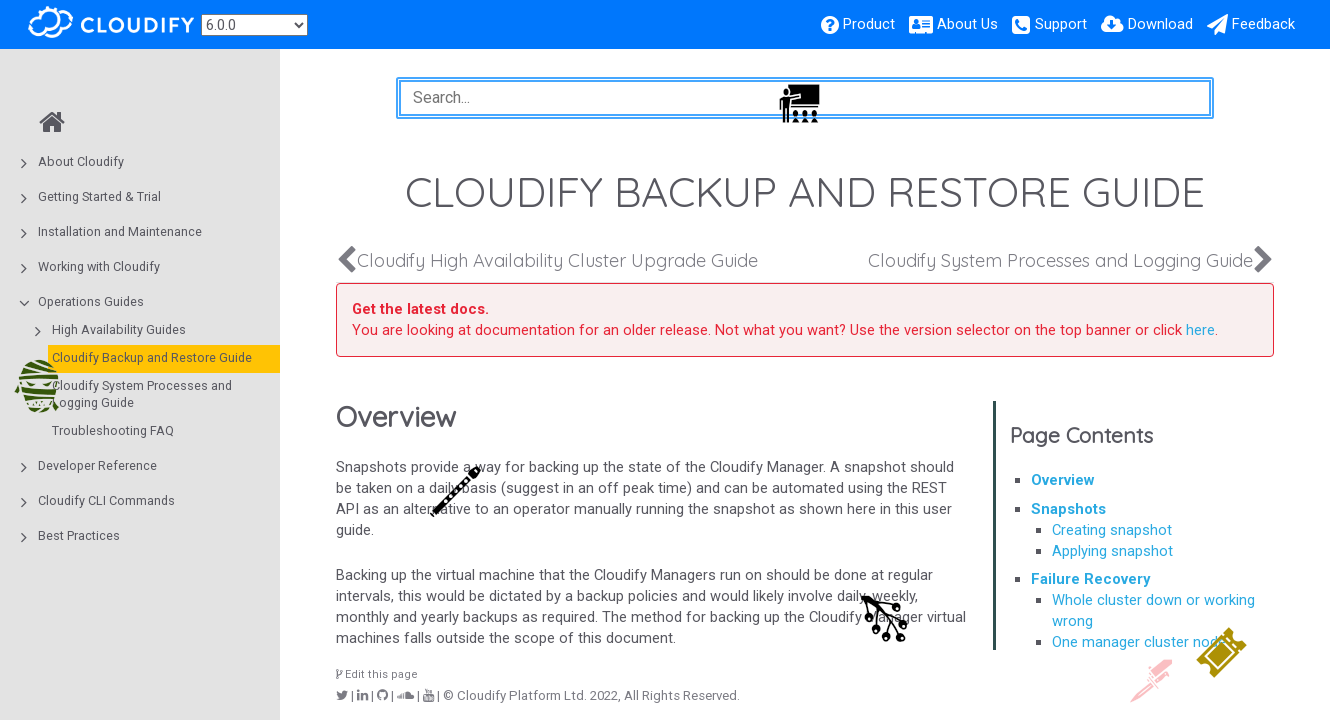  I want to click on view your tickets or passes, so click(1221, 652).